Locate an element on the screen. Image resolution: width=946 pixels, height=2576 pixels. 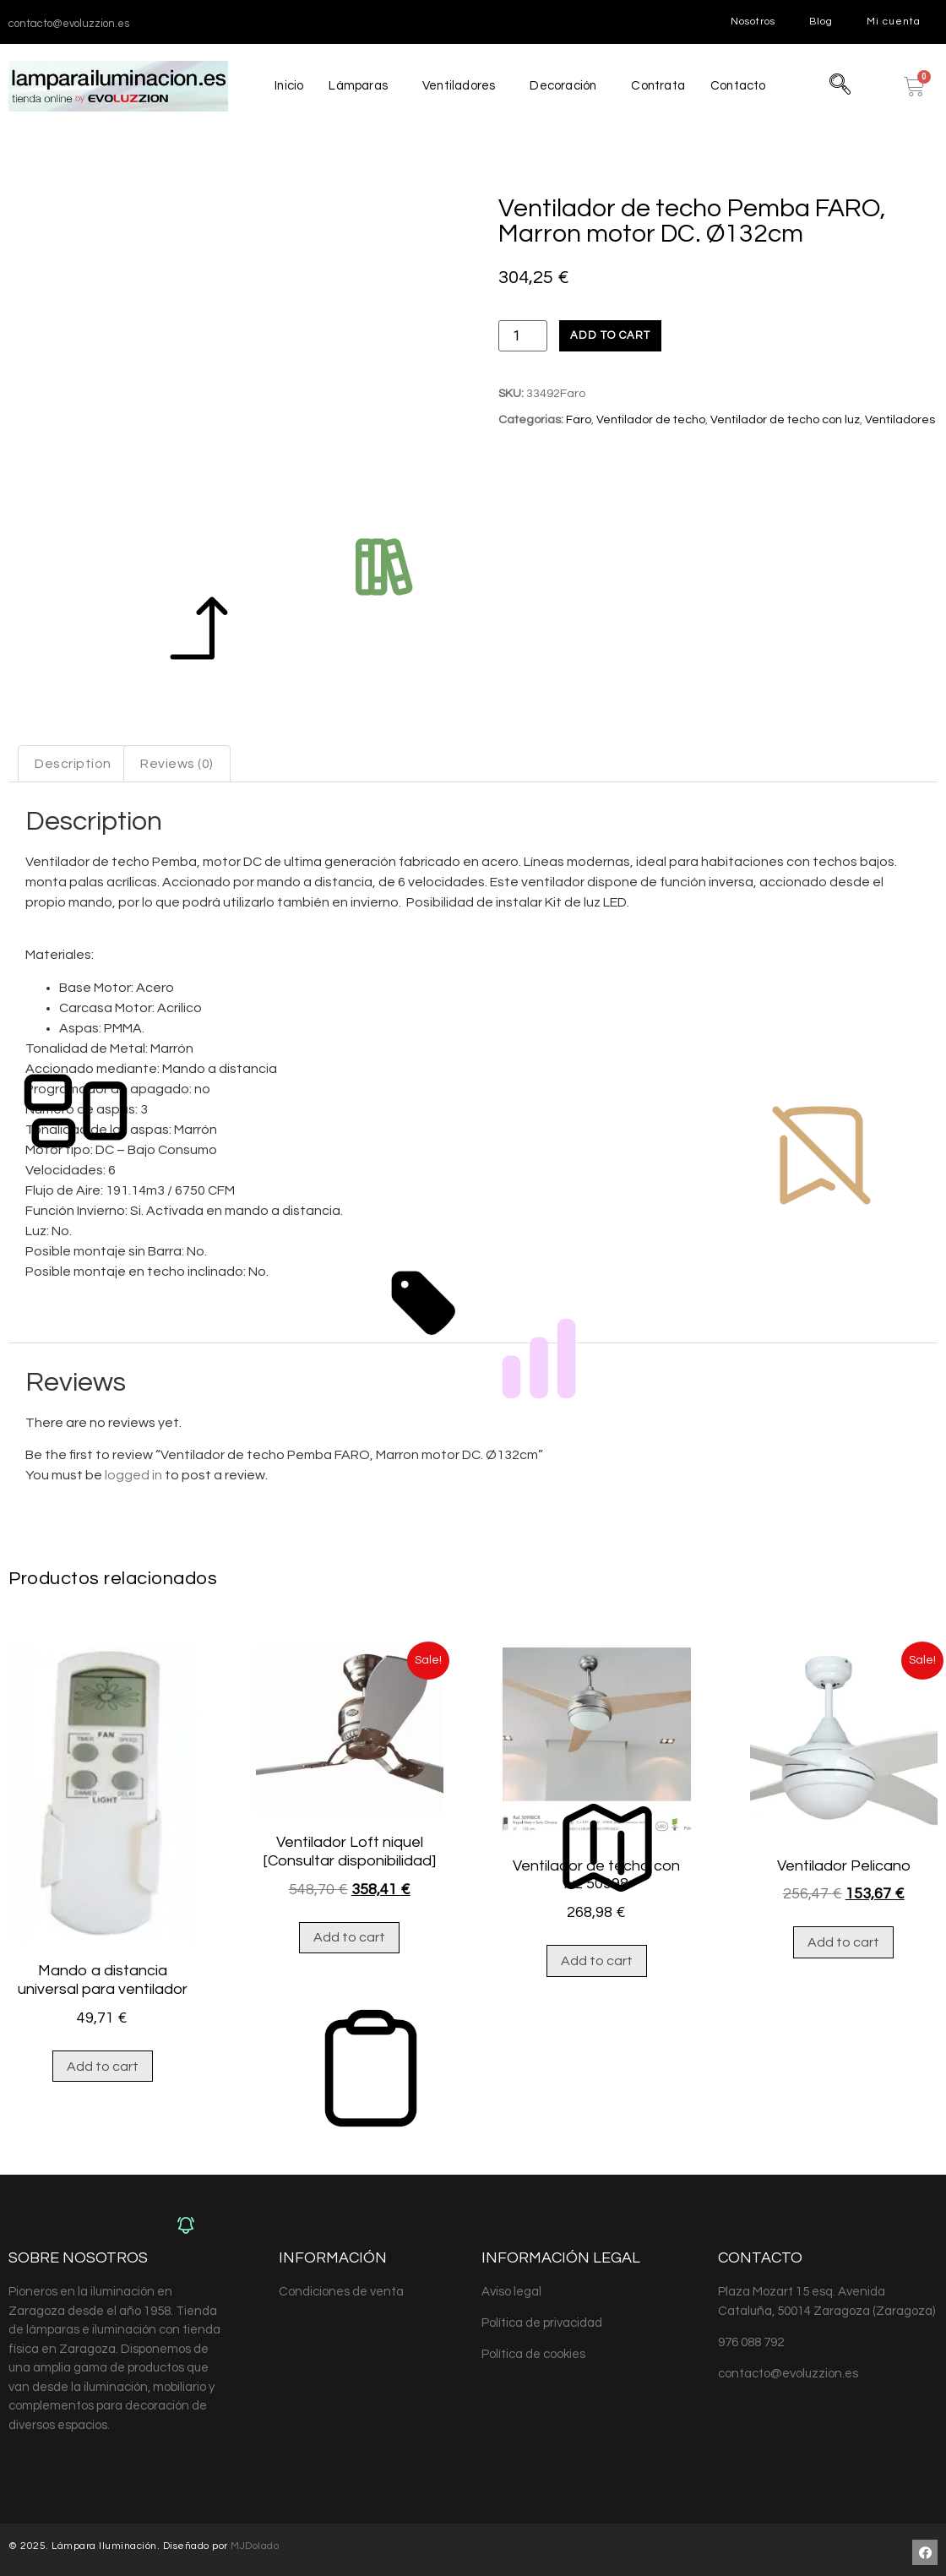
add a tag or label to an item is located at coordinates (422, 1302).